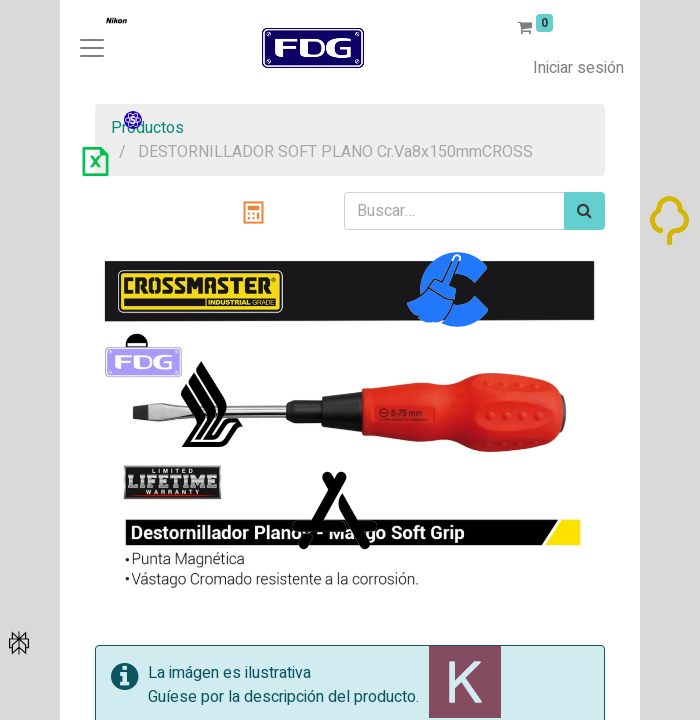  I want to click on open an excel spreadsheet, so click(95, 161).